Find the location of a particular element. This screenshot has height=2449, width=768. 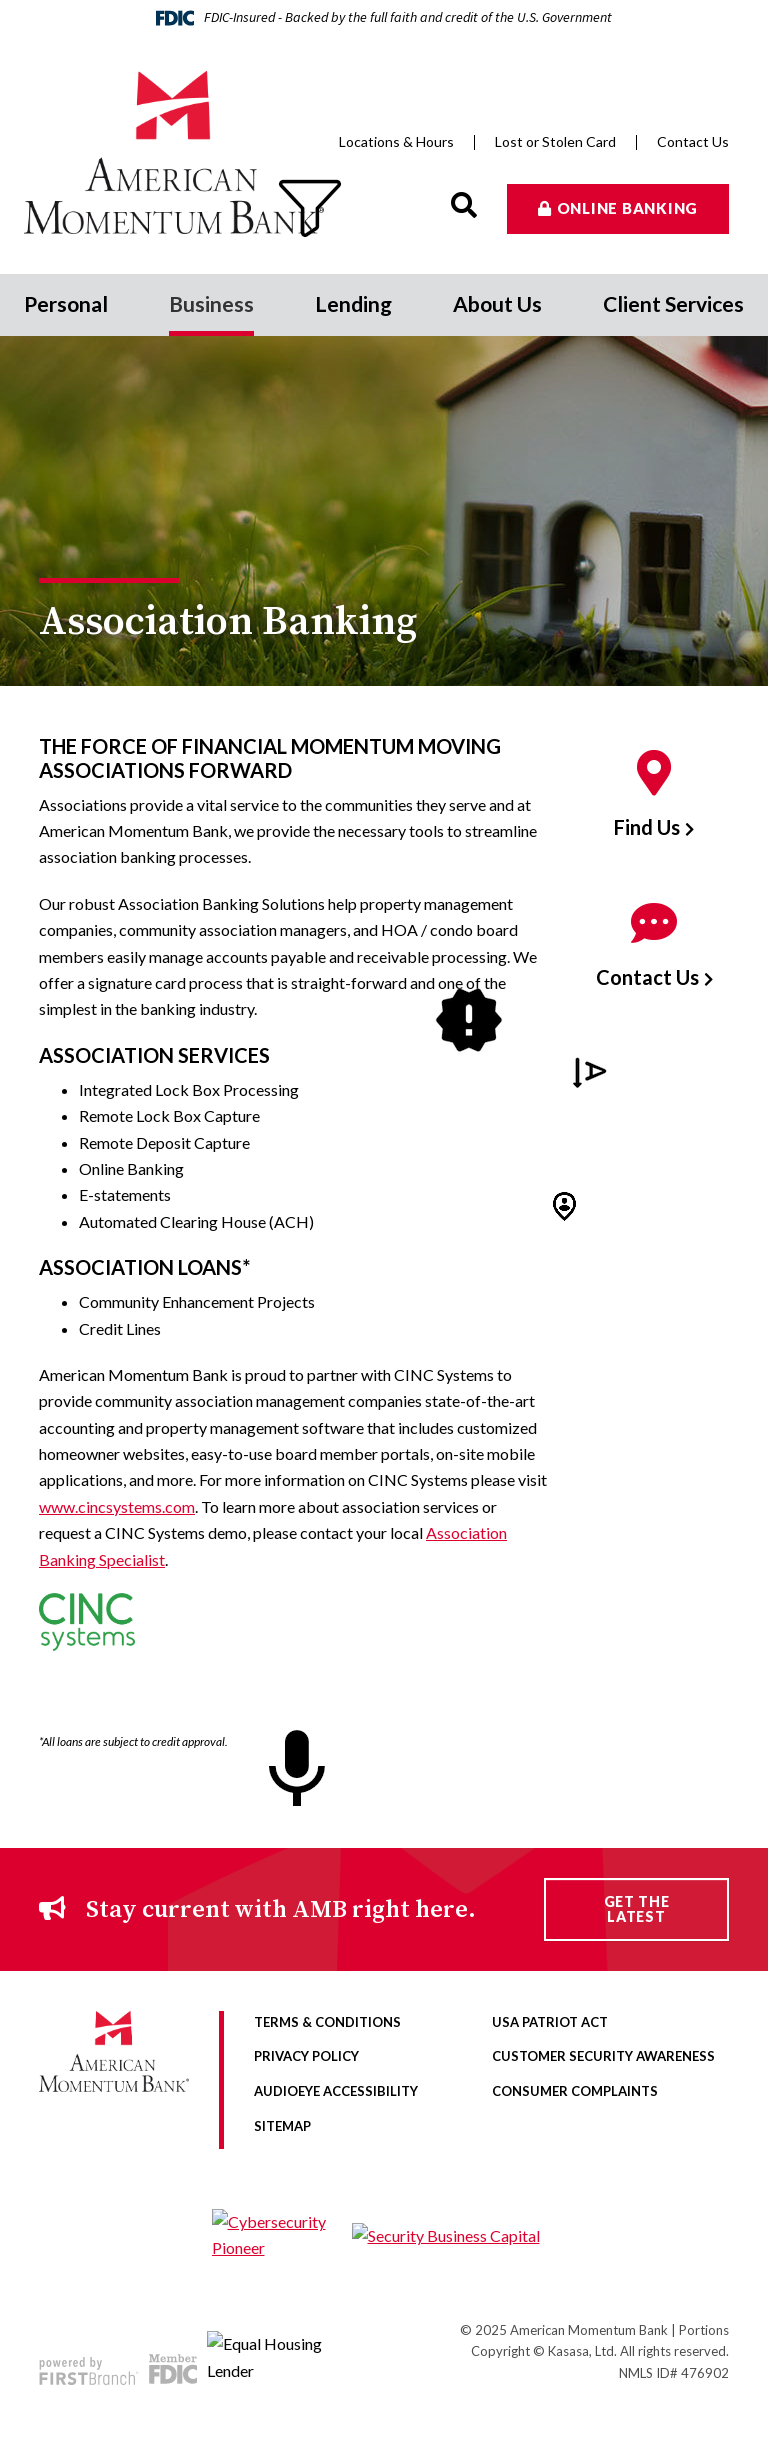

rotate text direction downward is located at coordinates (589, 1073).